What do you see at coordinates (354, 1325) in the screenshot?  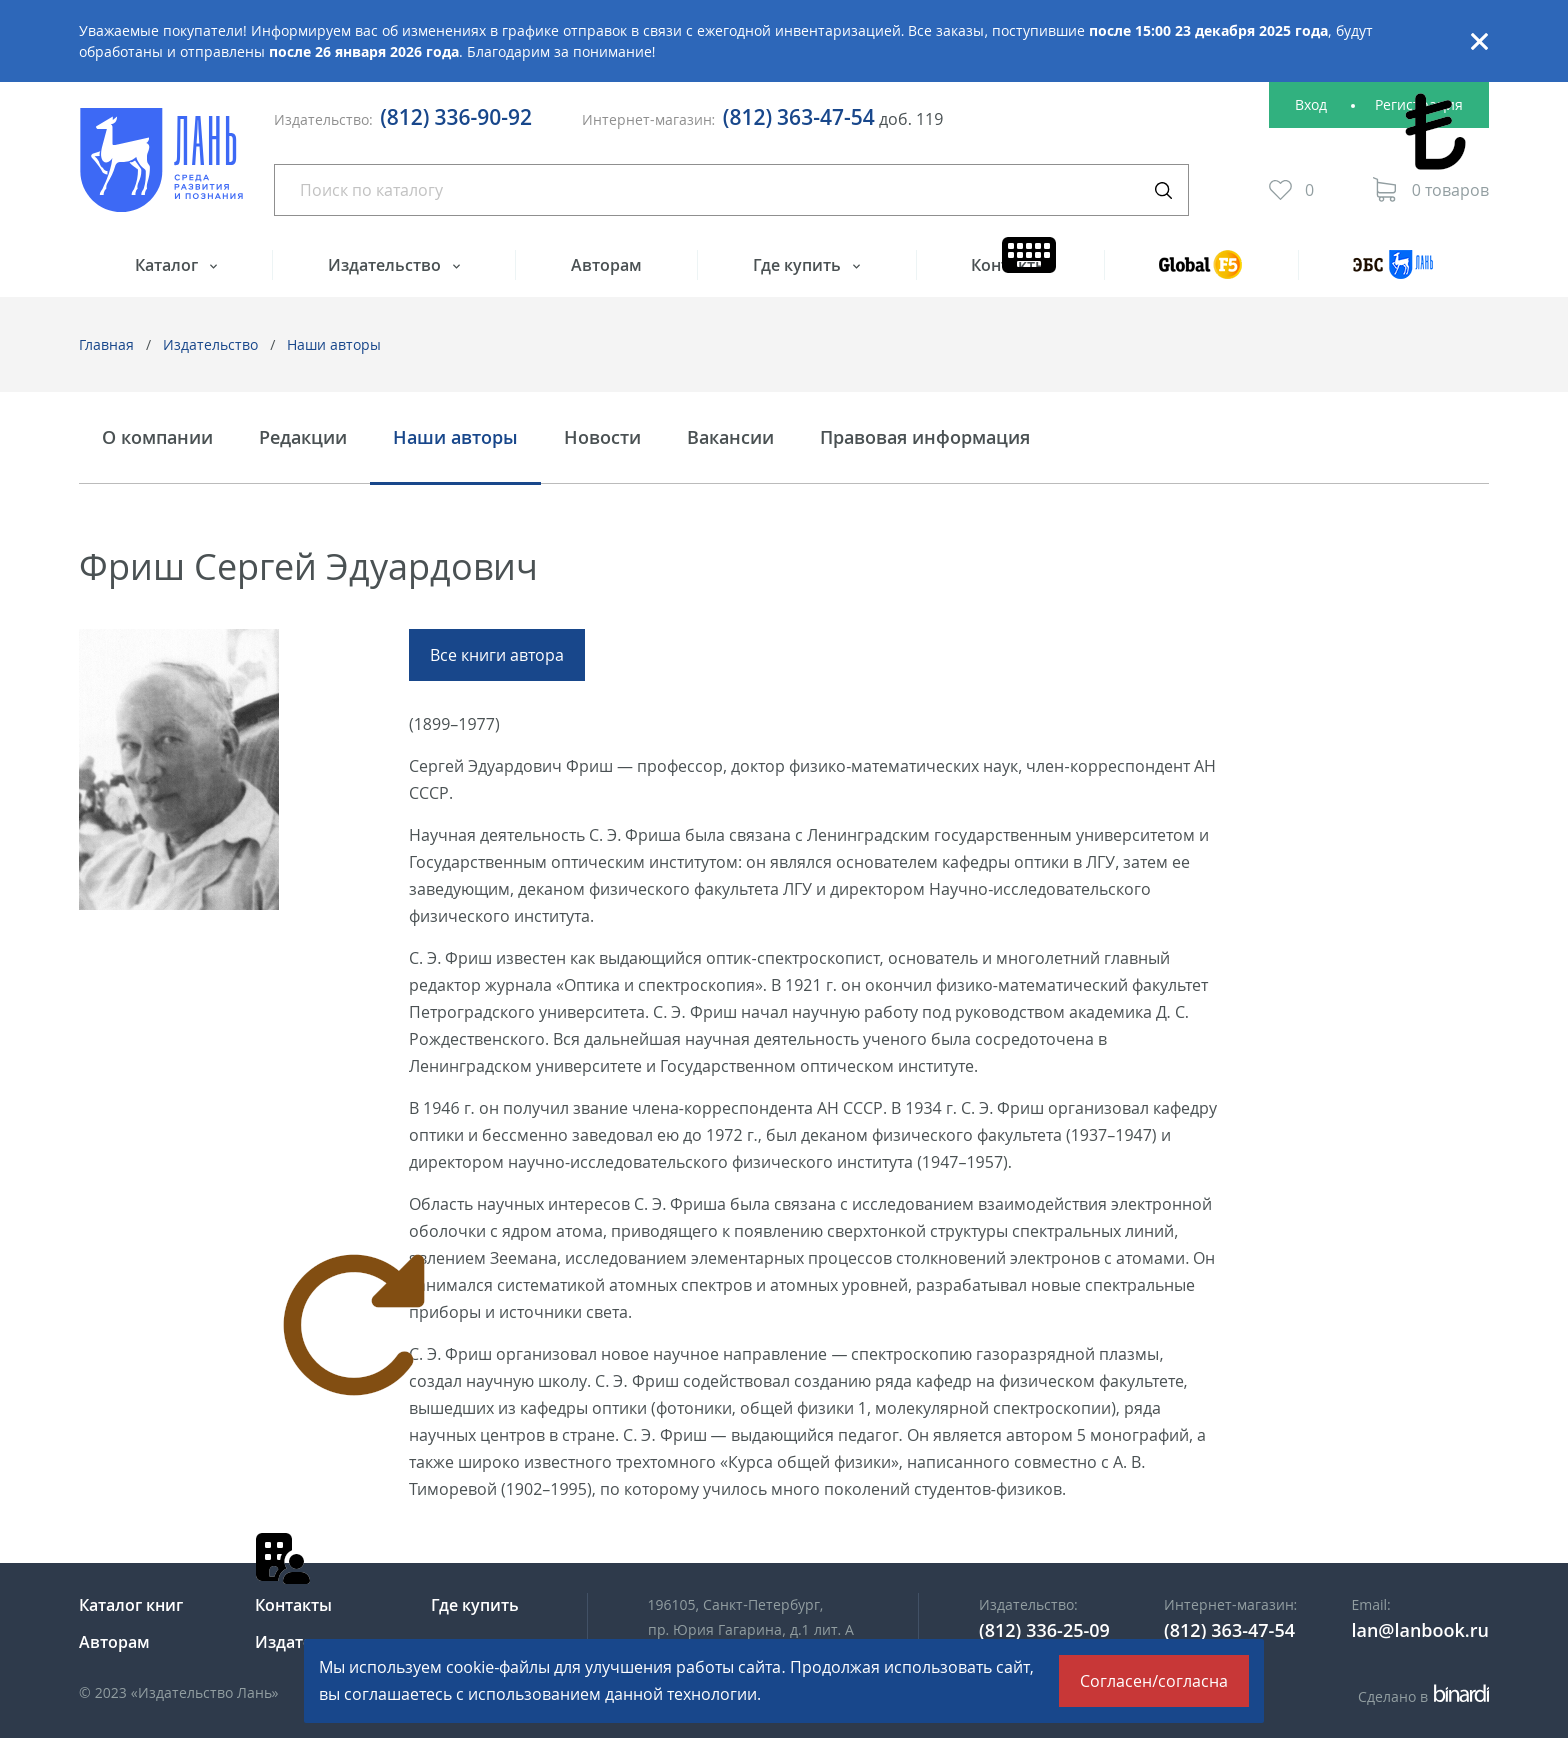 I see `redo the last undone action` at bounding box center [354, 1325].